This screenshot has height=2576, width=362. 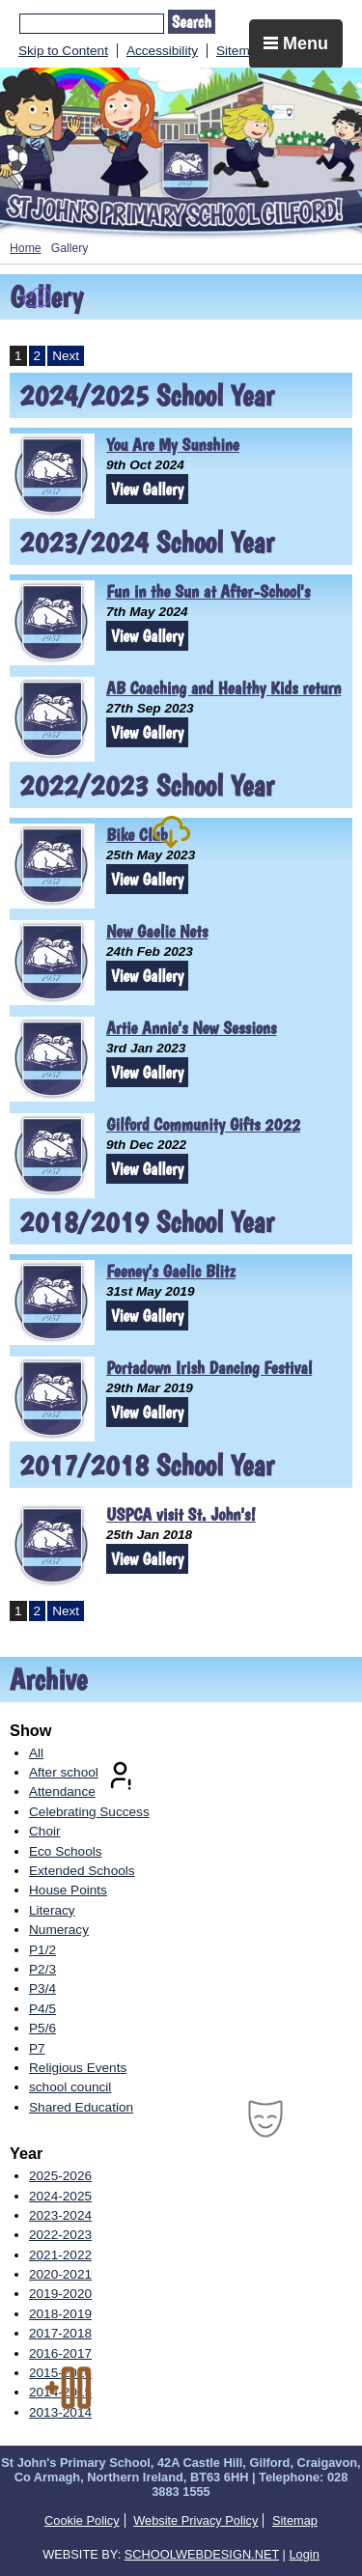 I want to click on download file from cloud storage, so click(x=171, y=829).